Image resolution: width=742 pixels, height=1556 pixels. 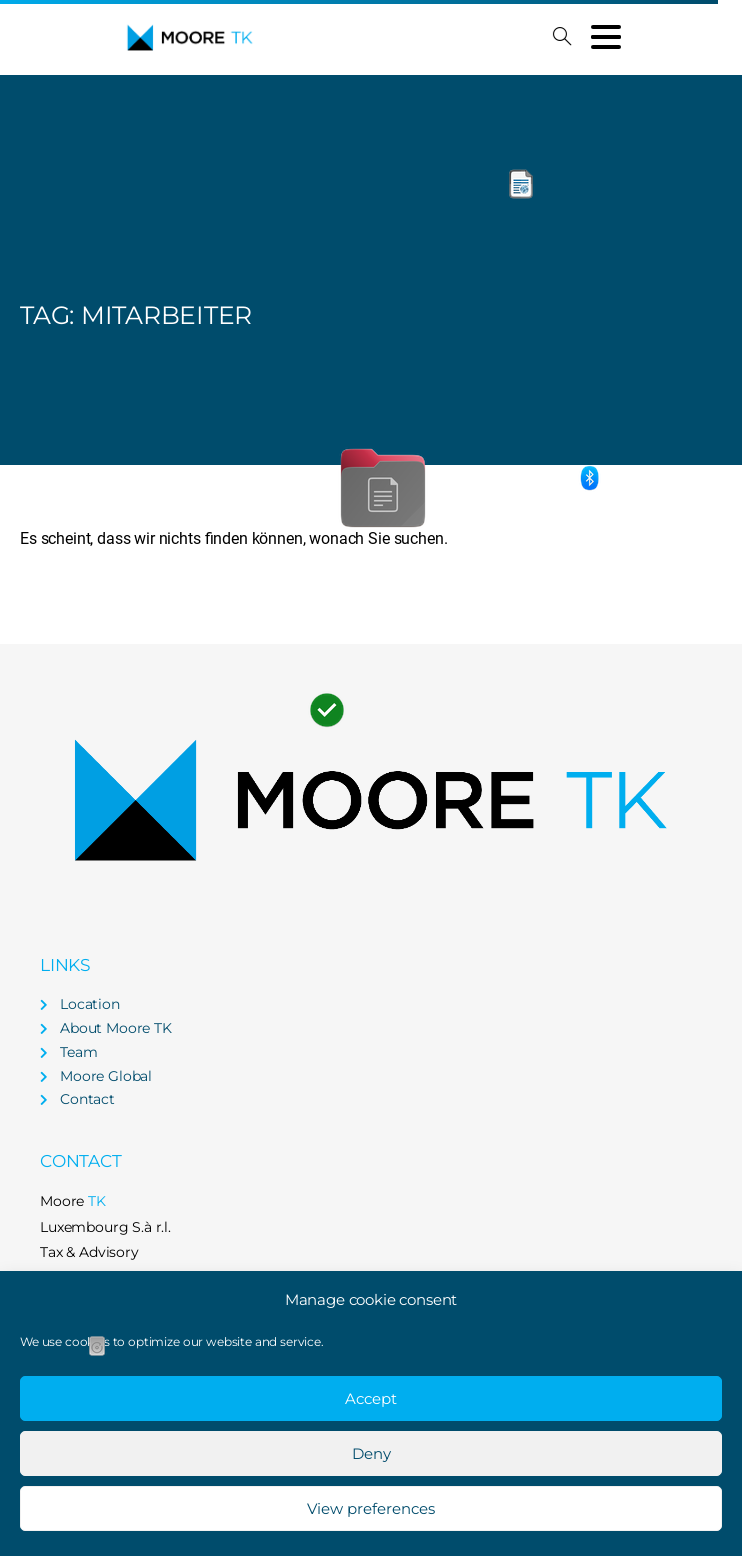 I want to click on open a web template document file, so click(x=521, y=184).